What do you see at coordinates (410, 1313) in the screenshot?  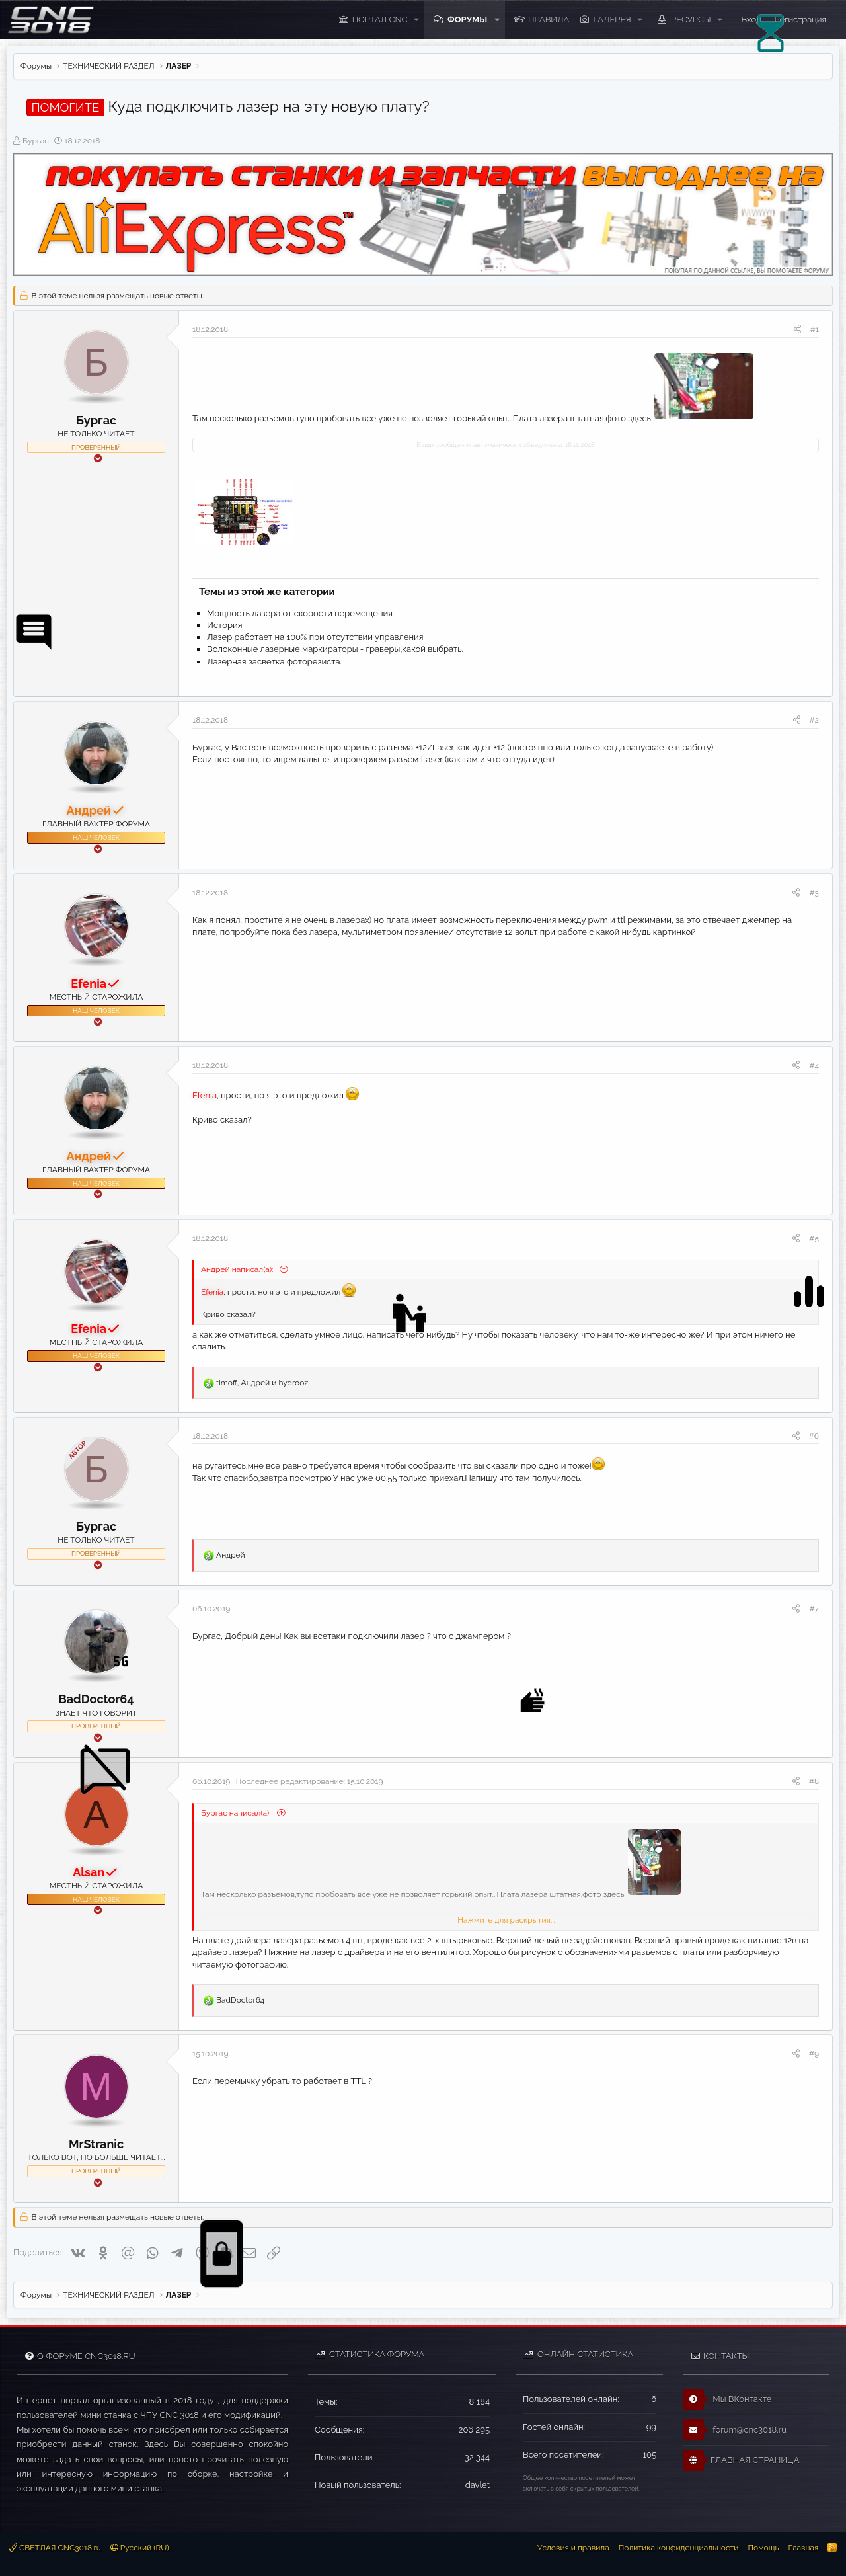 I see `indicates child supervision required` at bounding box center [410, 1313].